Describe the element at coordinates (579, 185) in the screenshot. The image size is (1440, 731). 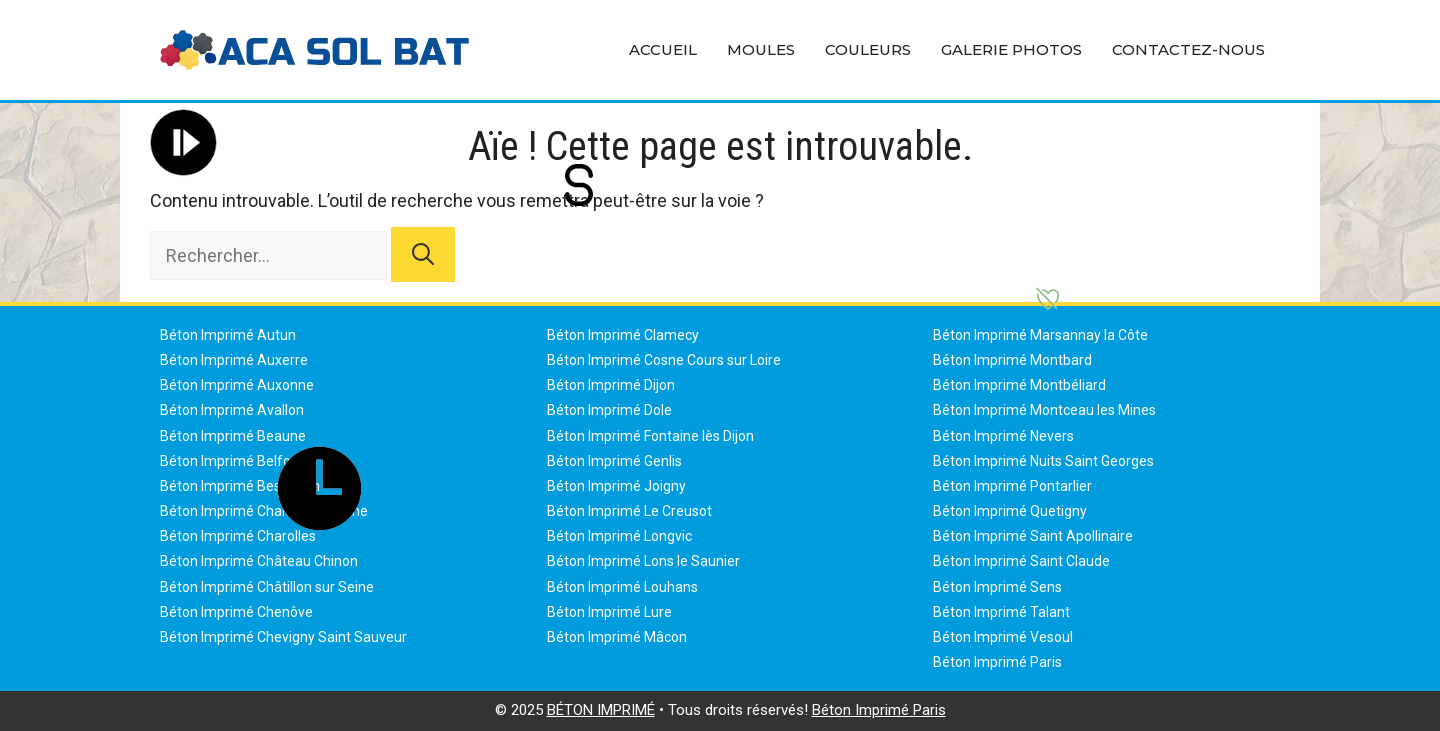
I see `indicates an item starting with the letter S` at that location.